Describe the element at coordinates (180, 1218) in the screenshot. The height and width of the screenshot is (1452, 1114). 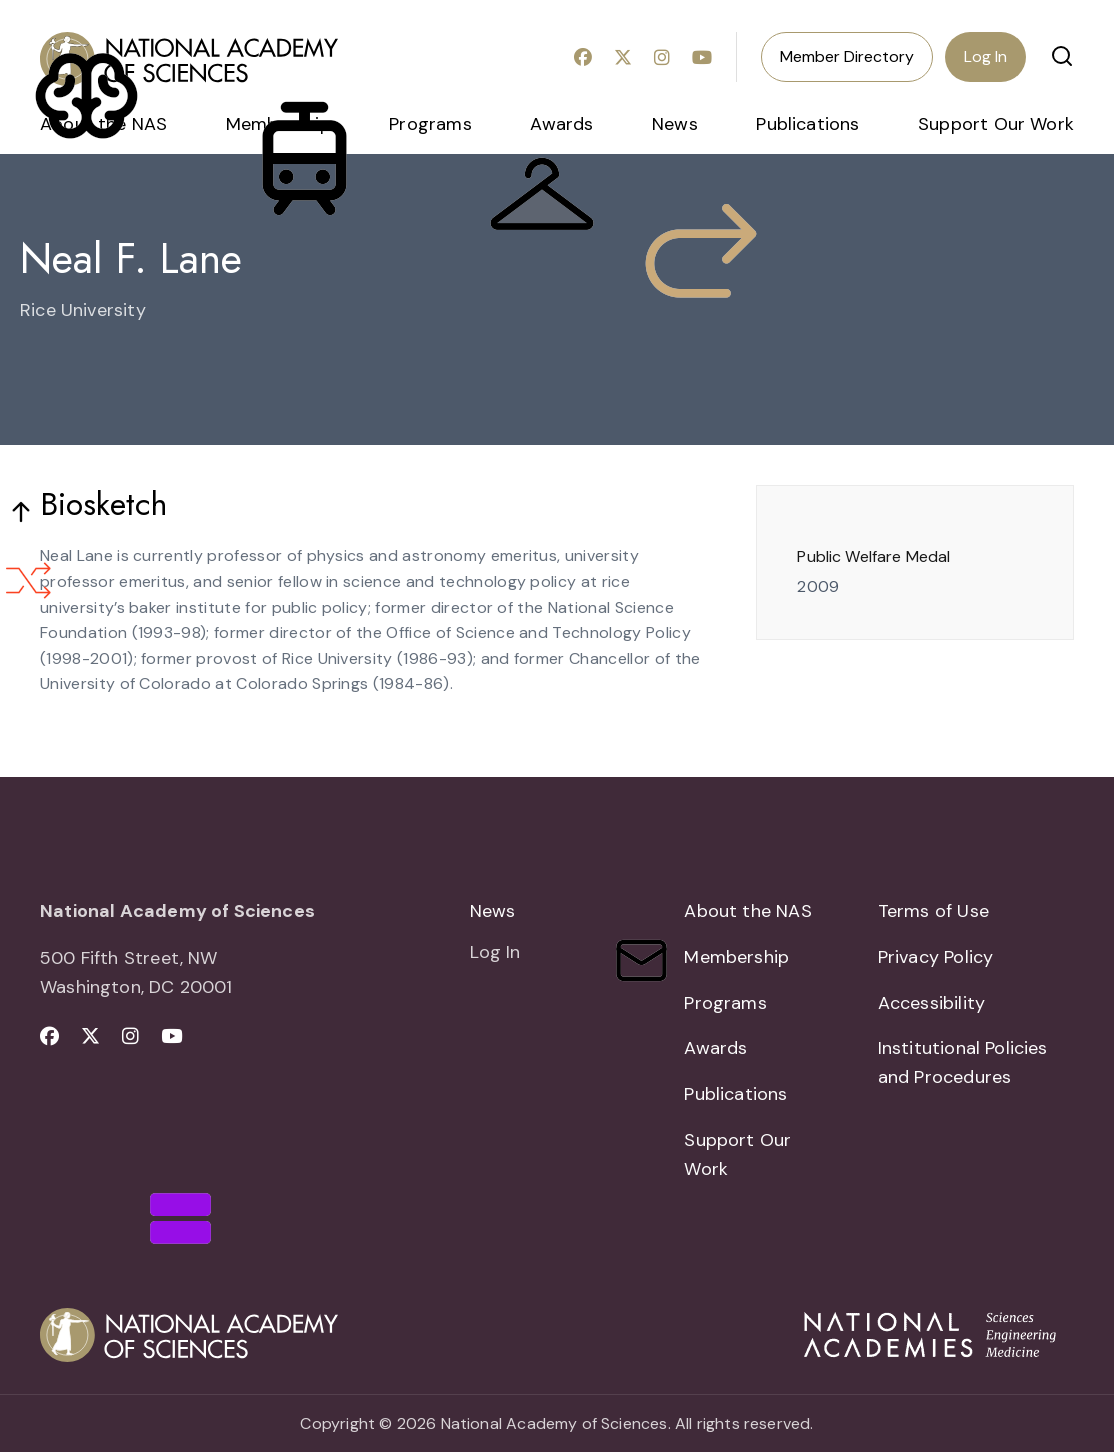
I see `switch to row layout view` at that location.